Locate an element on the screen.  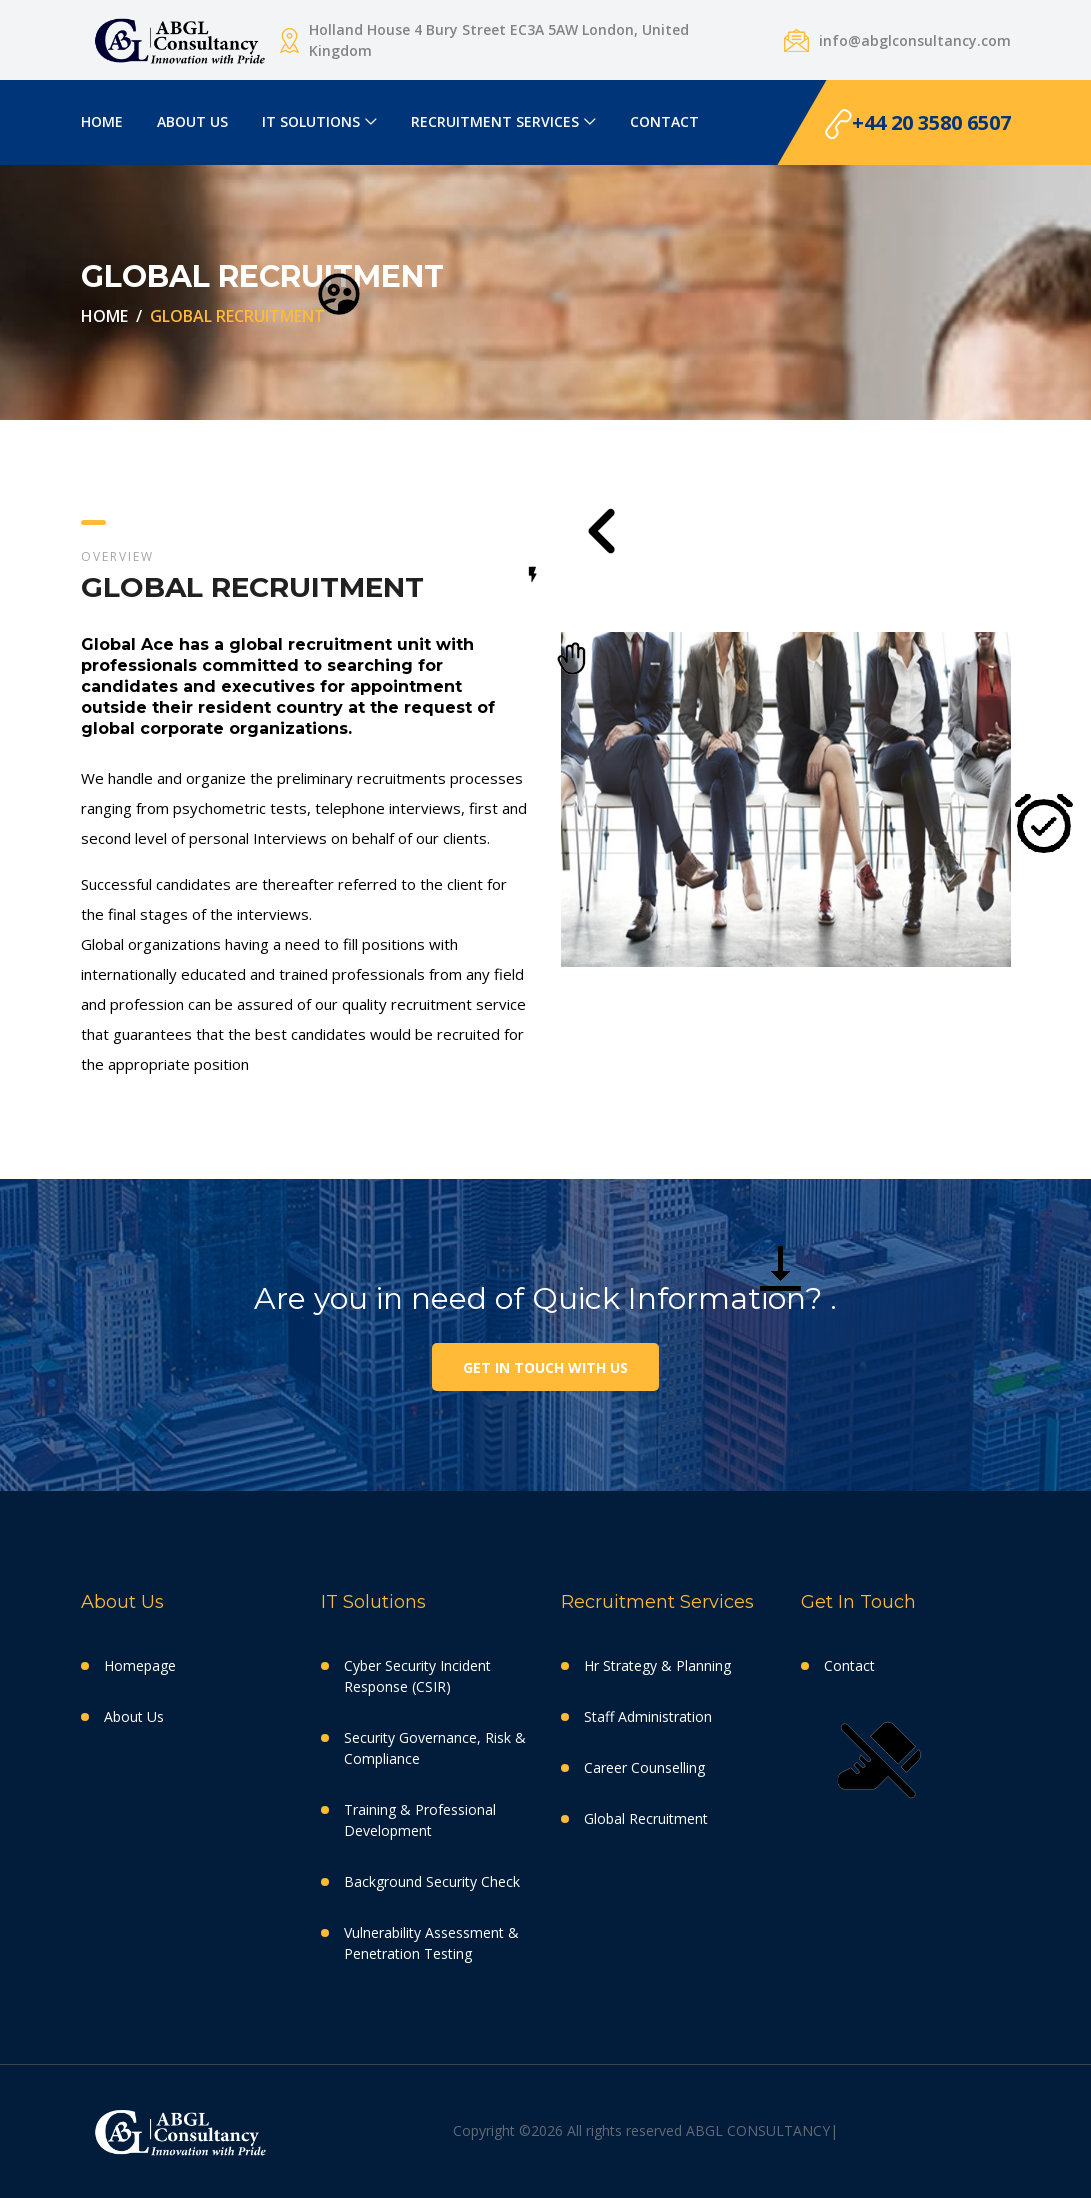
go back to the previous screen is located at coordinates (602, 531).